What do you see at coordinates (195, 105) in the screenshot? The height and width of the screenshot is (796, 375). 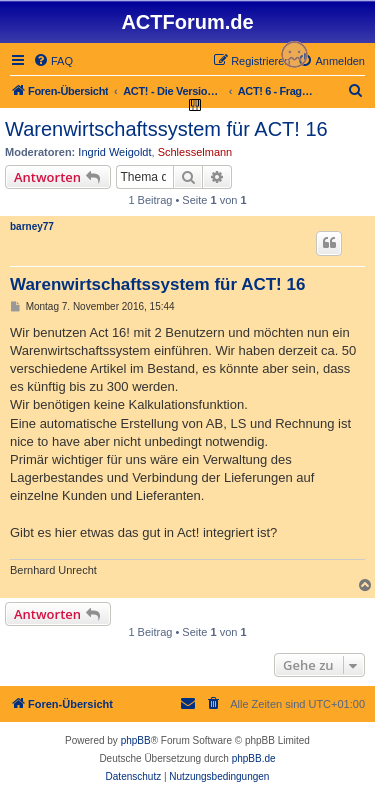 I see `open music or piano app` at bounding box center [195, 105].